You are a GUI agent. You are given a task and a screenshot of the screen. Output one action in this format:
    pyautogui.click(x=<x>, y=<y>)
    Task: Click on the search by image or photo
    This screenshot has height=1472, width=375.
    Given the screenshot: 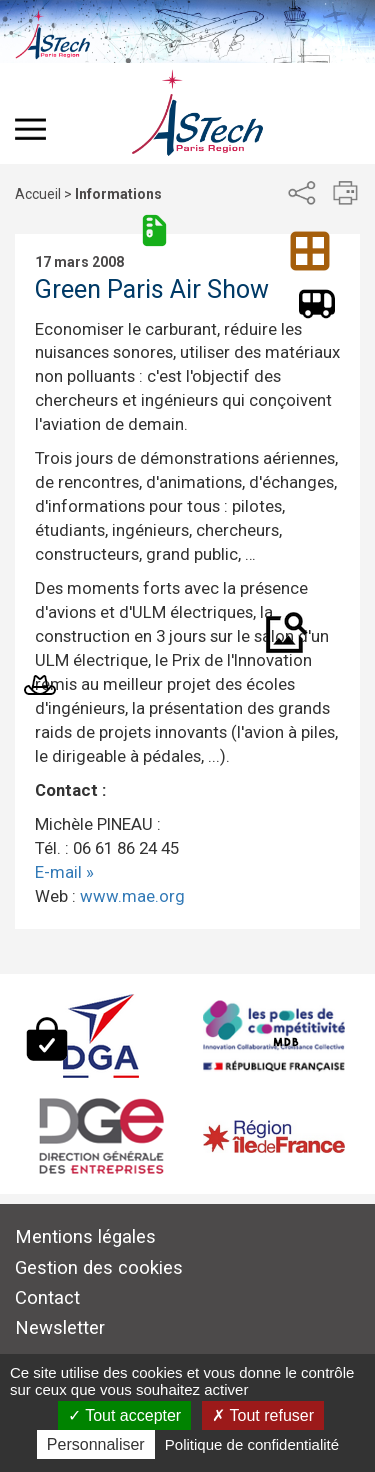 What is the action you would take?
    pyautogui.click(x=286, y=632)
    